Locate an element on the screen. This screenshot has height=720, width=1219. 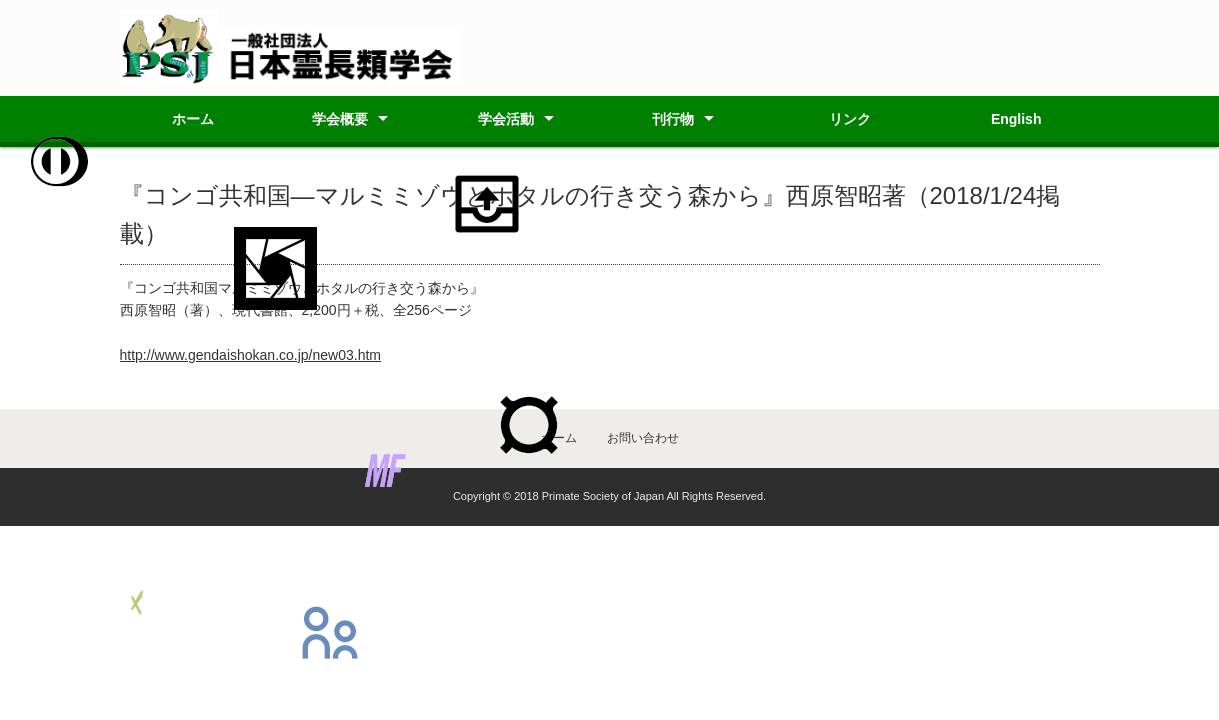
open google lens for visual search is located at coordinates (275, 268).